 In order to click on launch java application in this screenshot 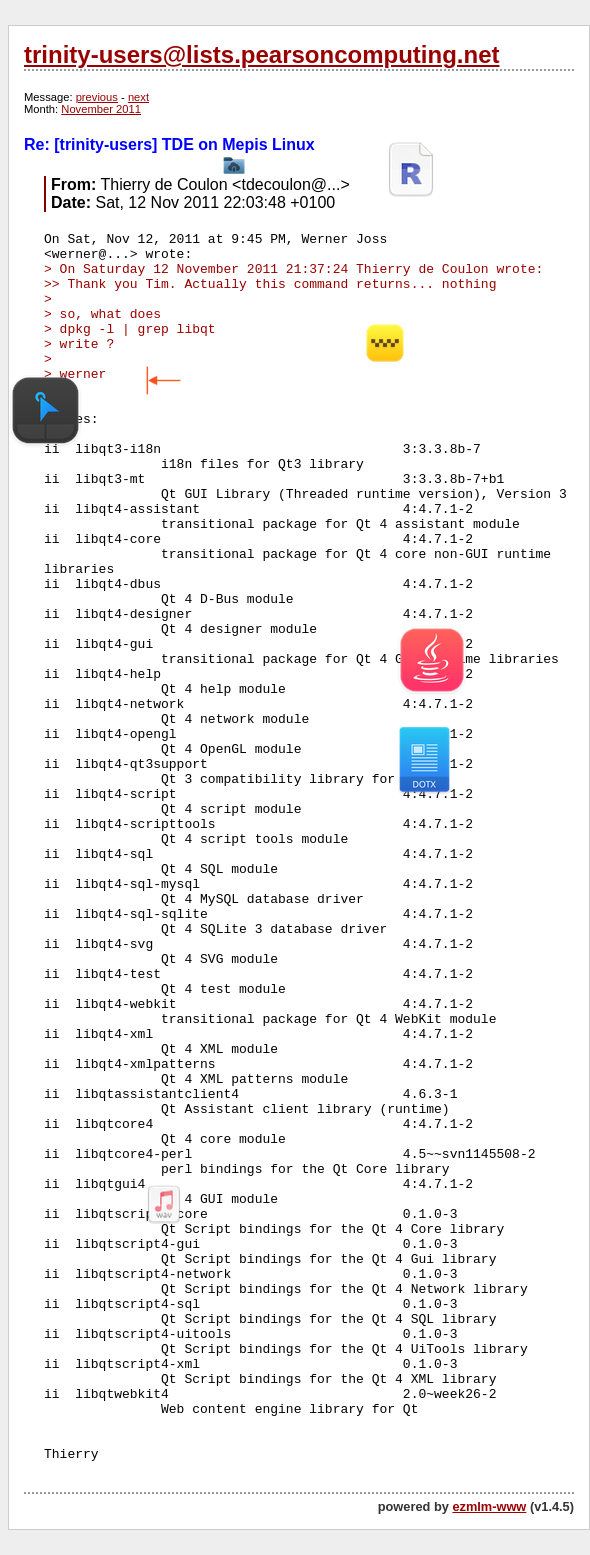, I will do `click(432, 660)`.